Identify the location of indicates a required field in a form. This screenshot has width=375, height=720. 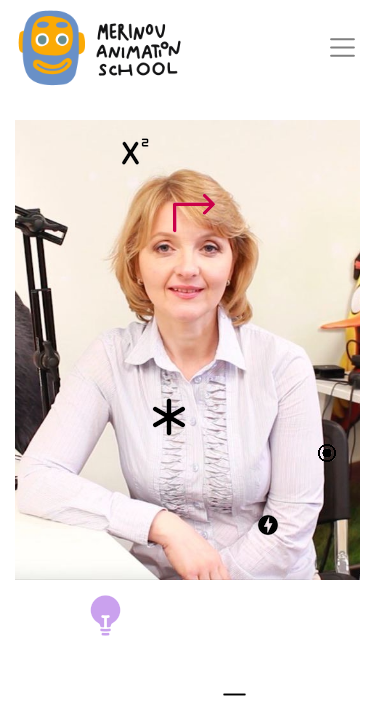
(169, 417).